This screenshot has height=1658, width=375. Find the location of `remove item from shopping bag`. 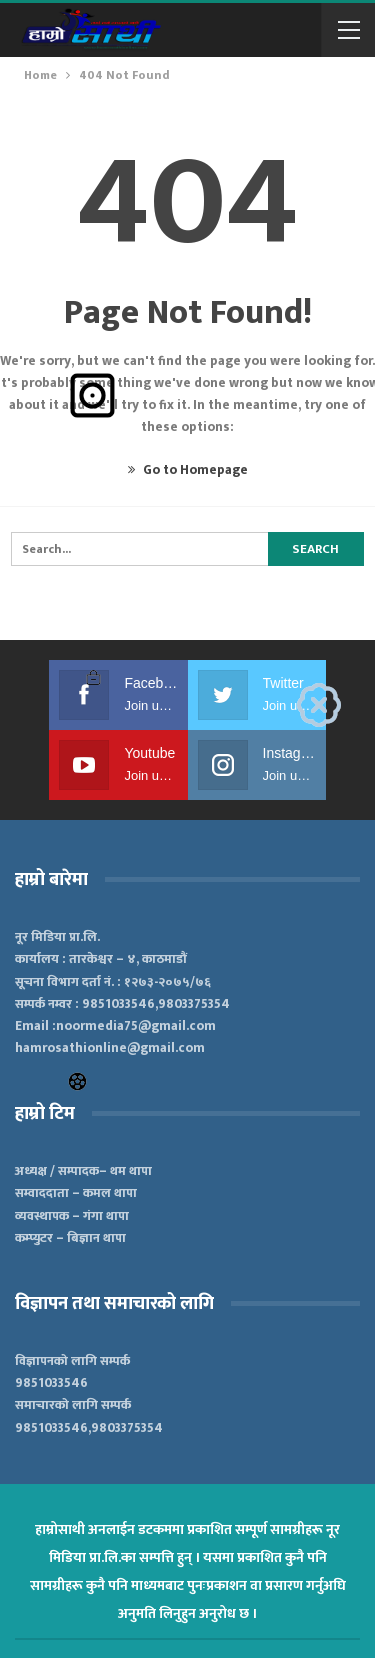

remove item from shopping bag is located at coordinates (93, 677).